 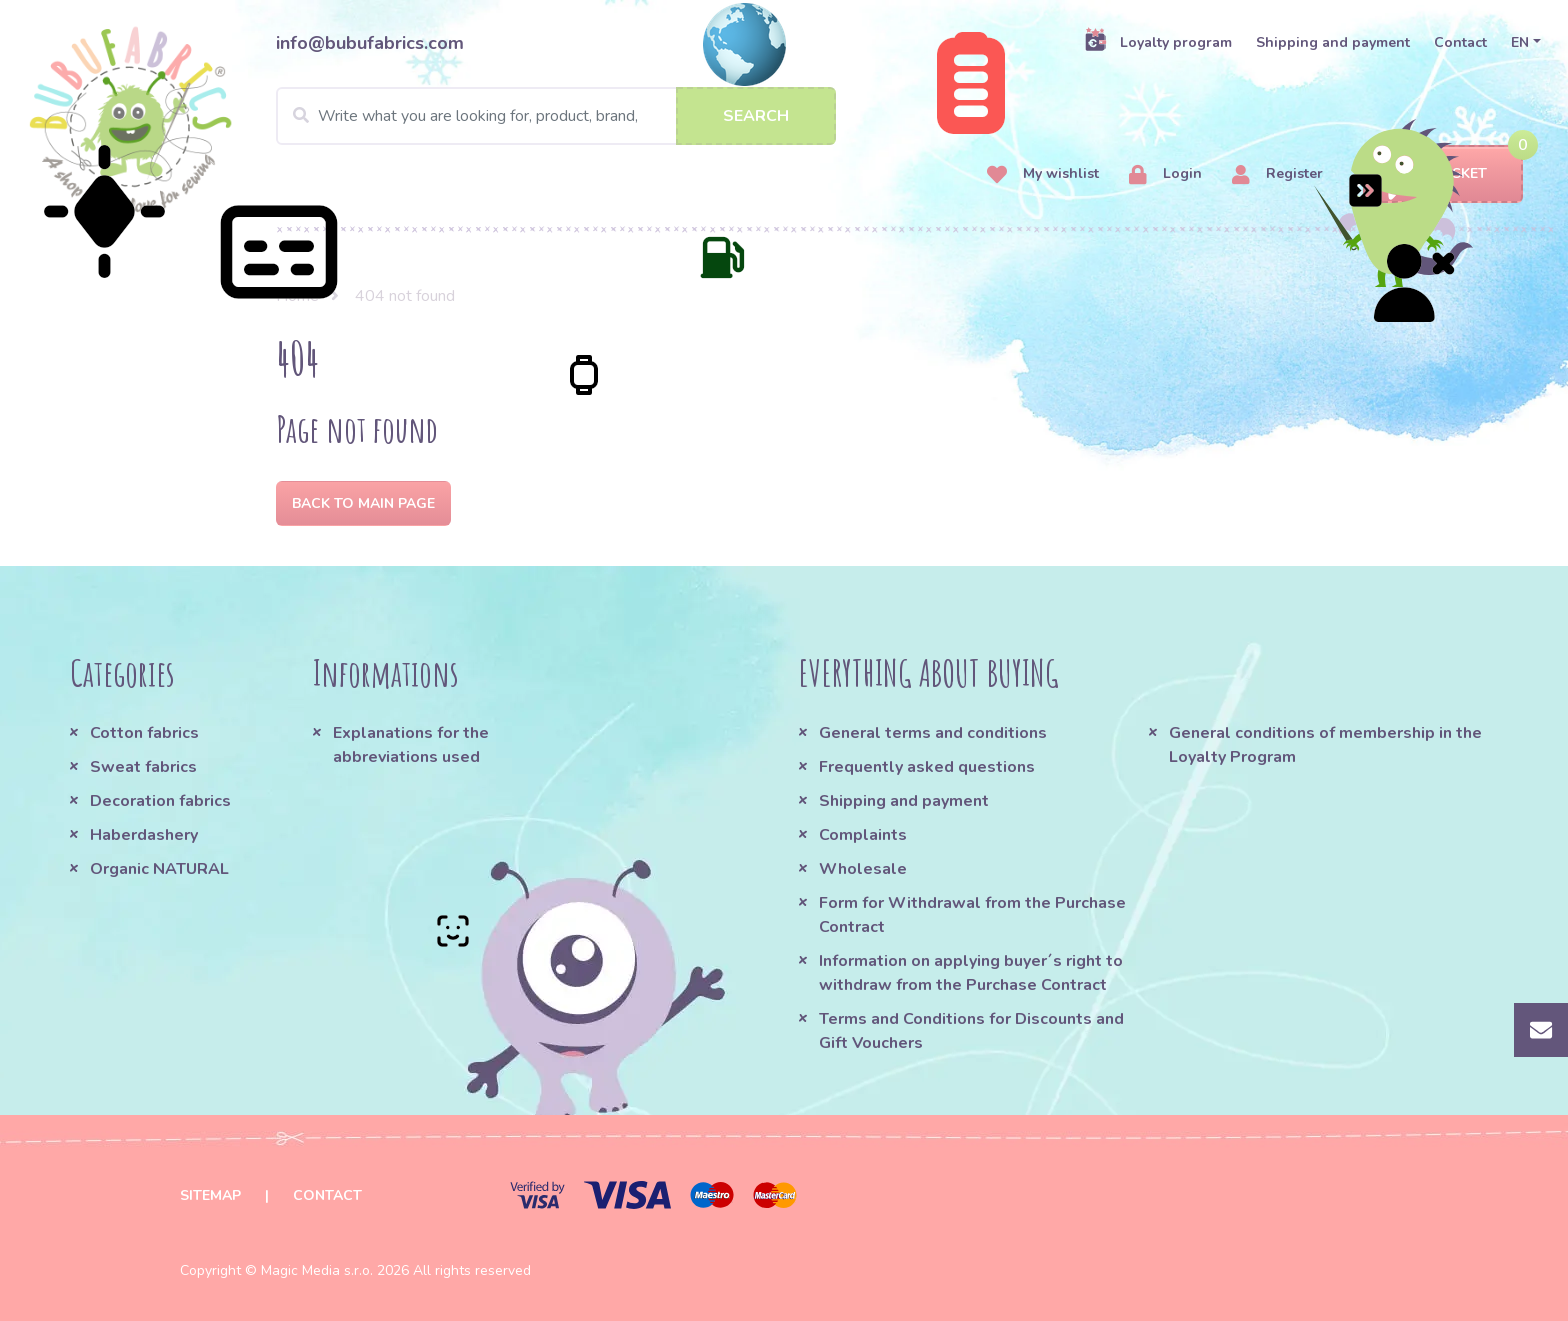 I want to click on access global or international settings, so click(x=744, y=44).